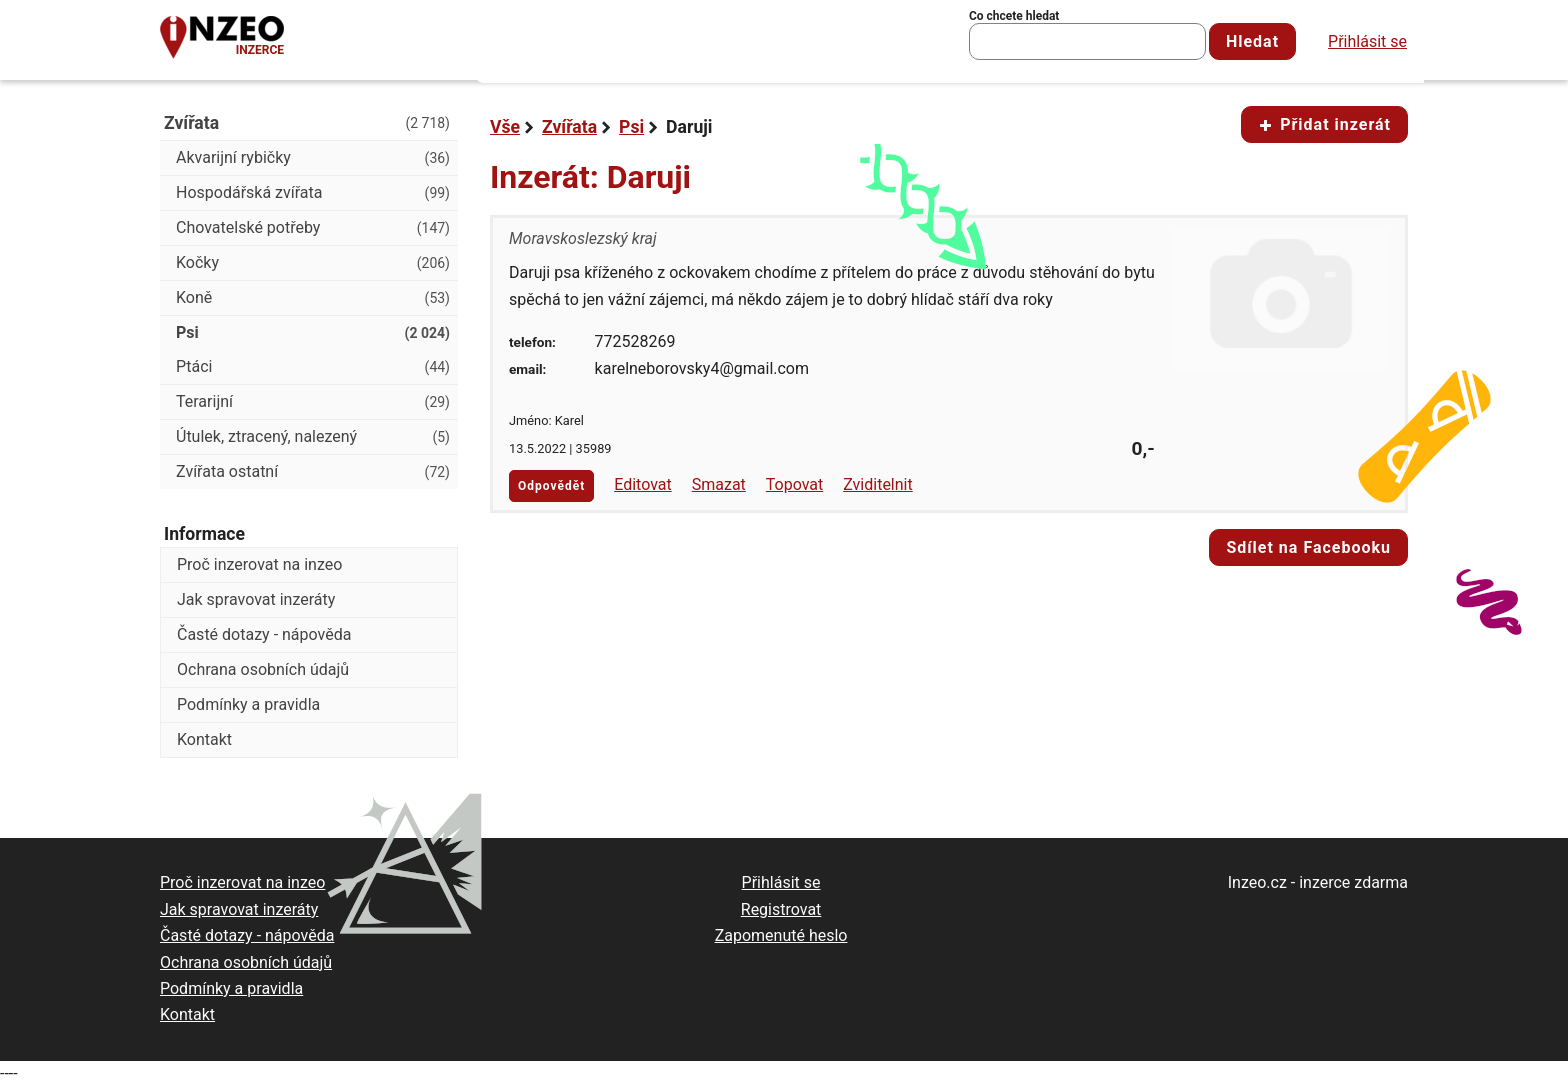 The image size is (1568, 1087). What do you see at coordinates (1424, 436) in the screenshot?
I see `access snowboarding or winter sports content` at bounding box center [1424, 436].